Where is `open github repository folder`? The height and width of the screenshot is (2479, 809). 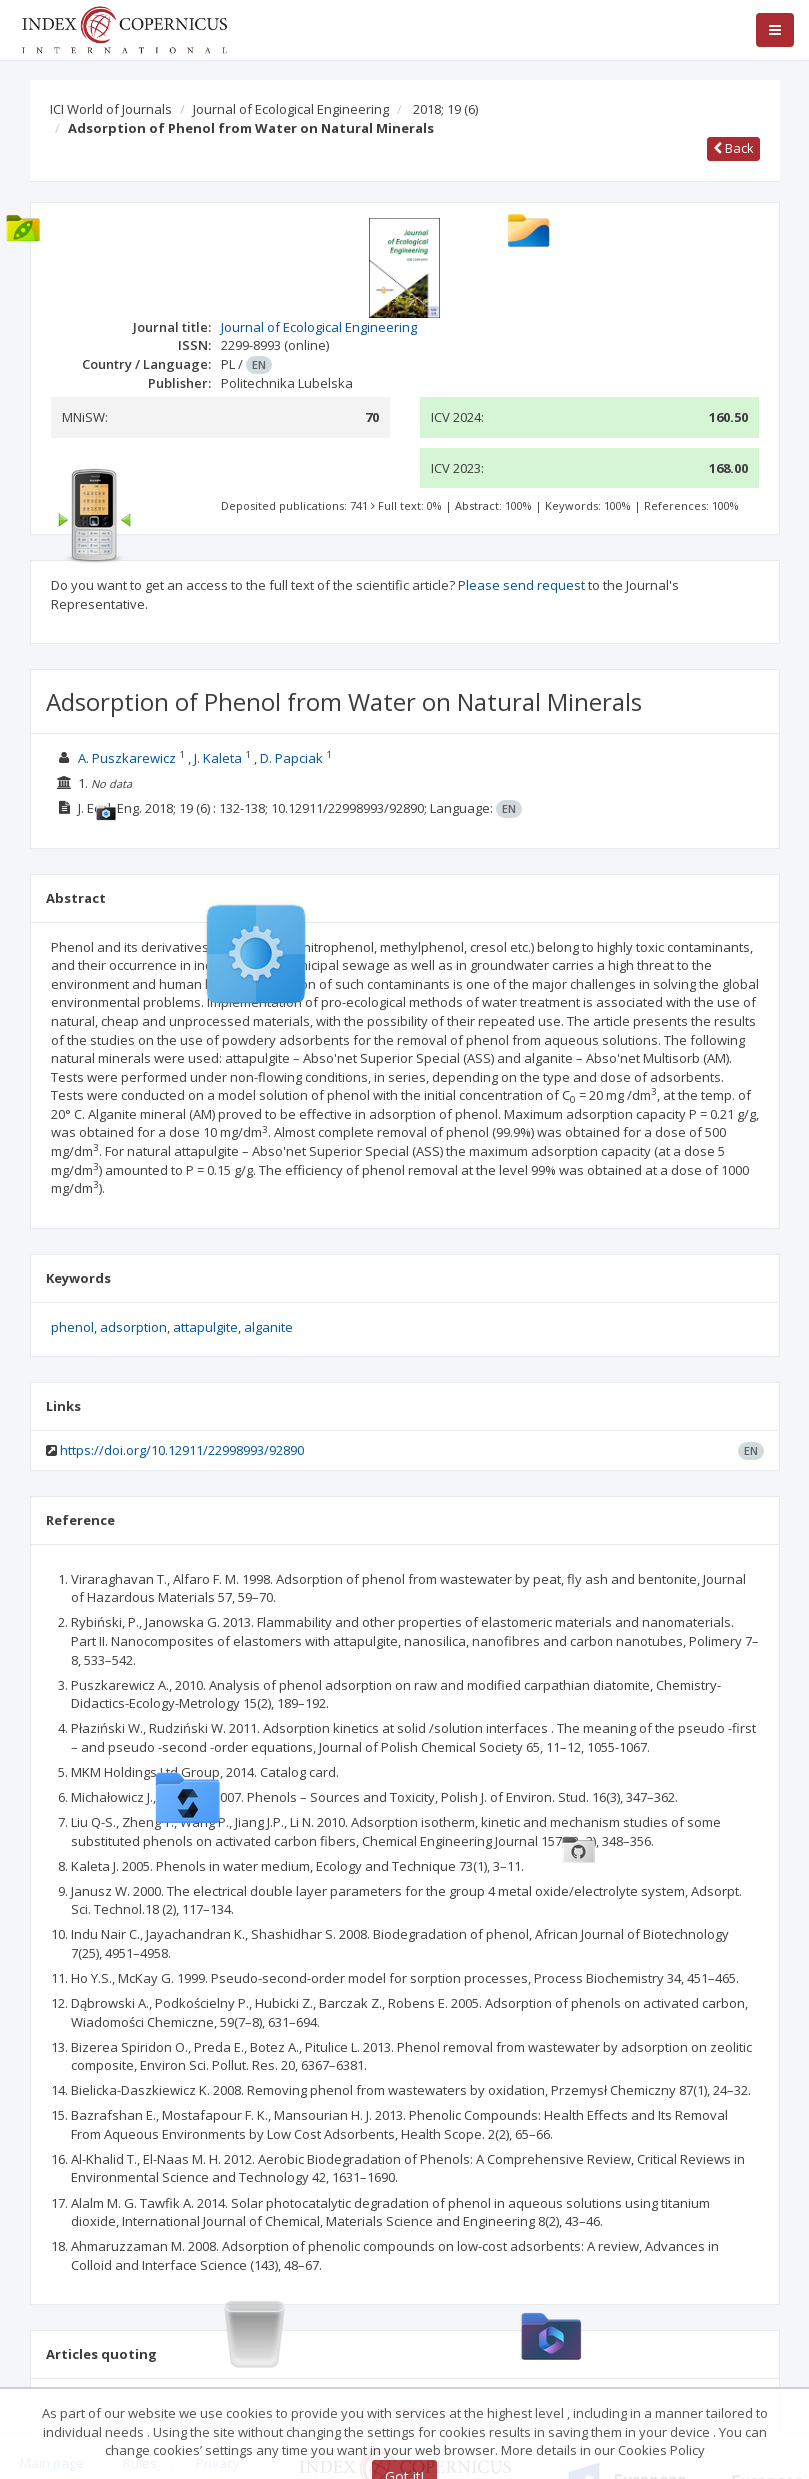 open github repository folder is located at coordinates (578, 1850).